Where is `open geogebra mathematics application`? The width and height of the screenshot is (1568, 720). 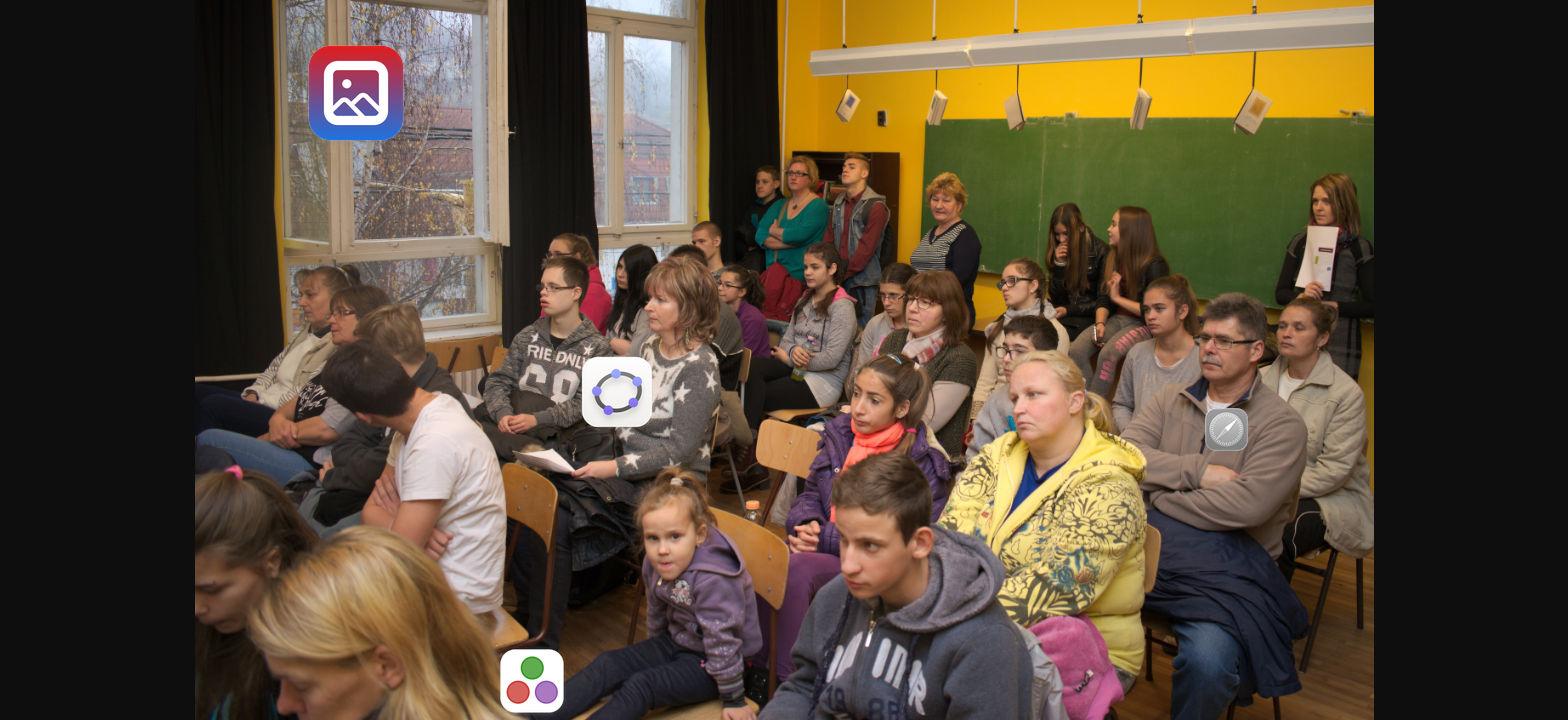 open geogebra mathematics application is located at coordinates (617, 392).